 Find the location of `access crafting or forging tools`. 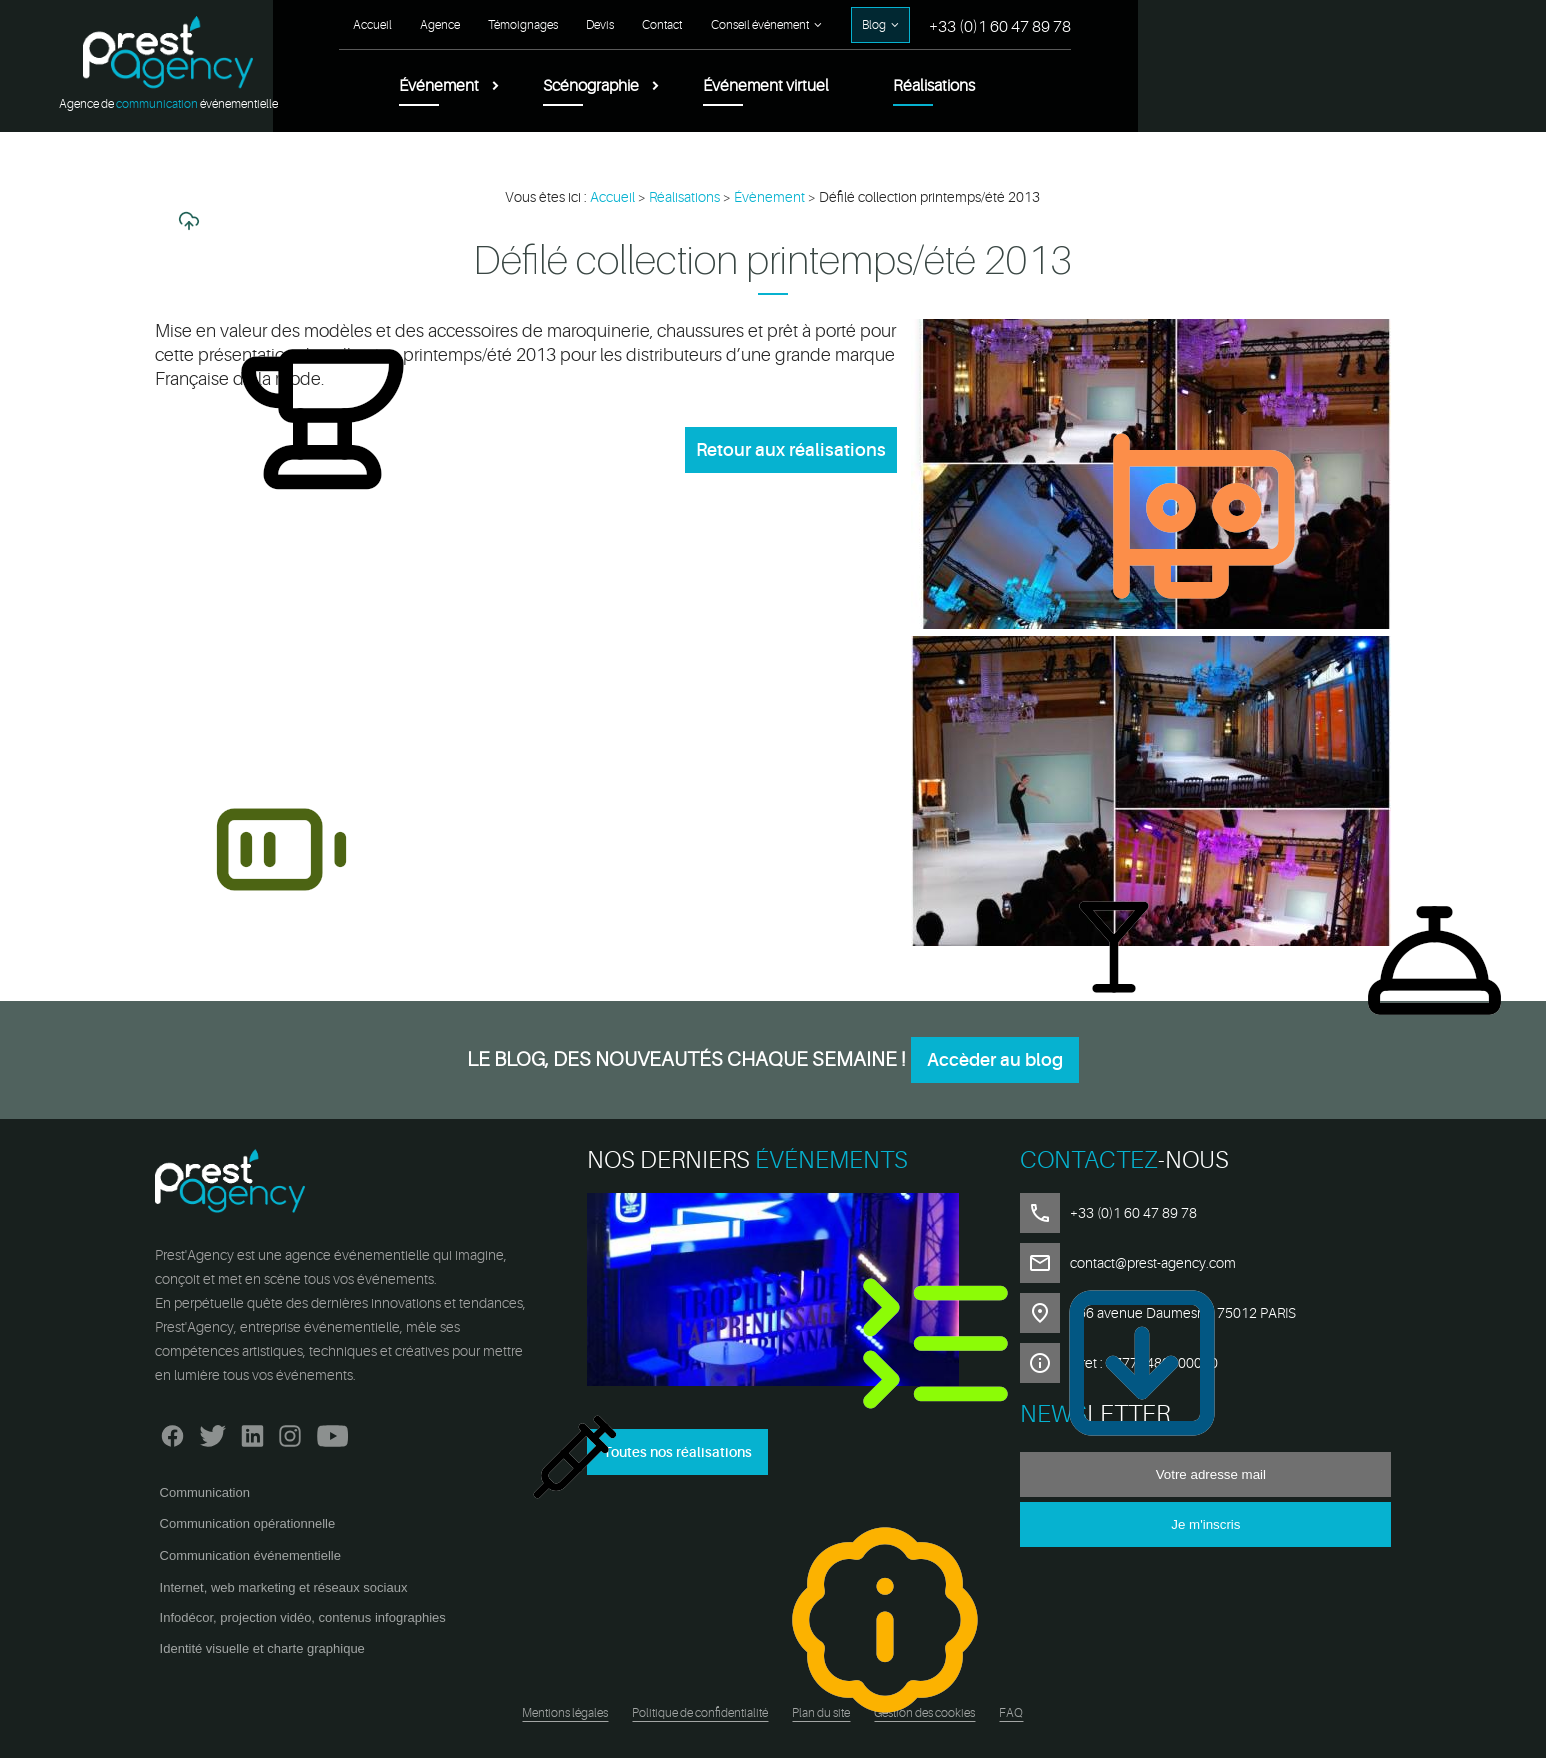

access crafting or forging tools is located at coordinates (322, 415).